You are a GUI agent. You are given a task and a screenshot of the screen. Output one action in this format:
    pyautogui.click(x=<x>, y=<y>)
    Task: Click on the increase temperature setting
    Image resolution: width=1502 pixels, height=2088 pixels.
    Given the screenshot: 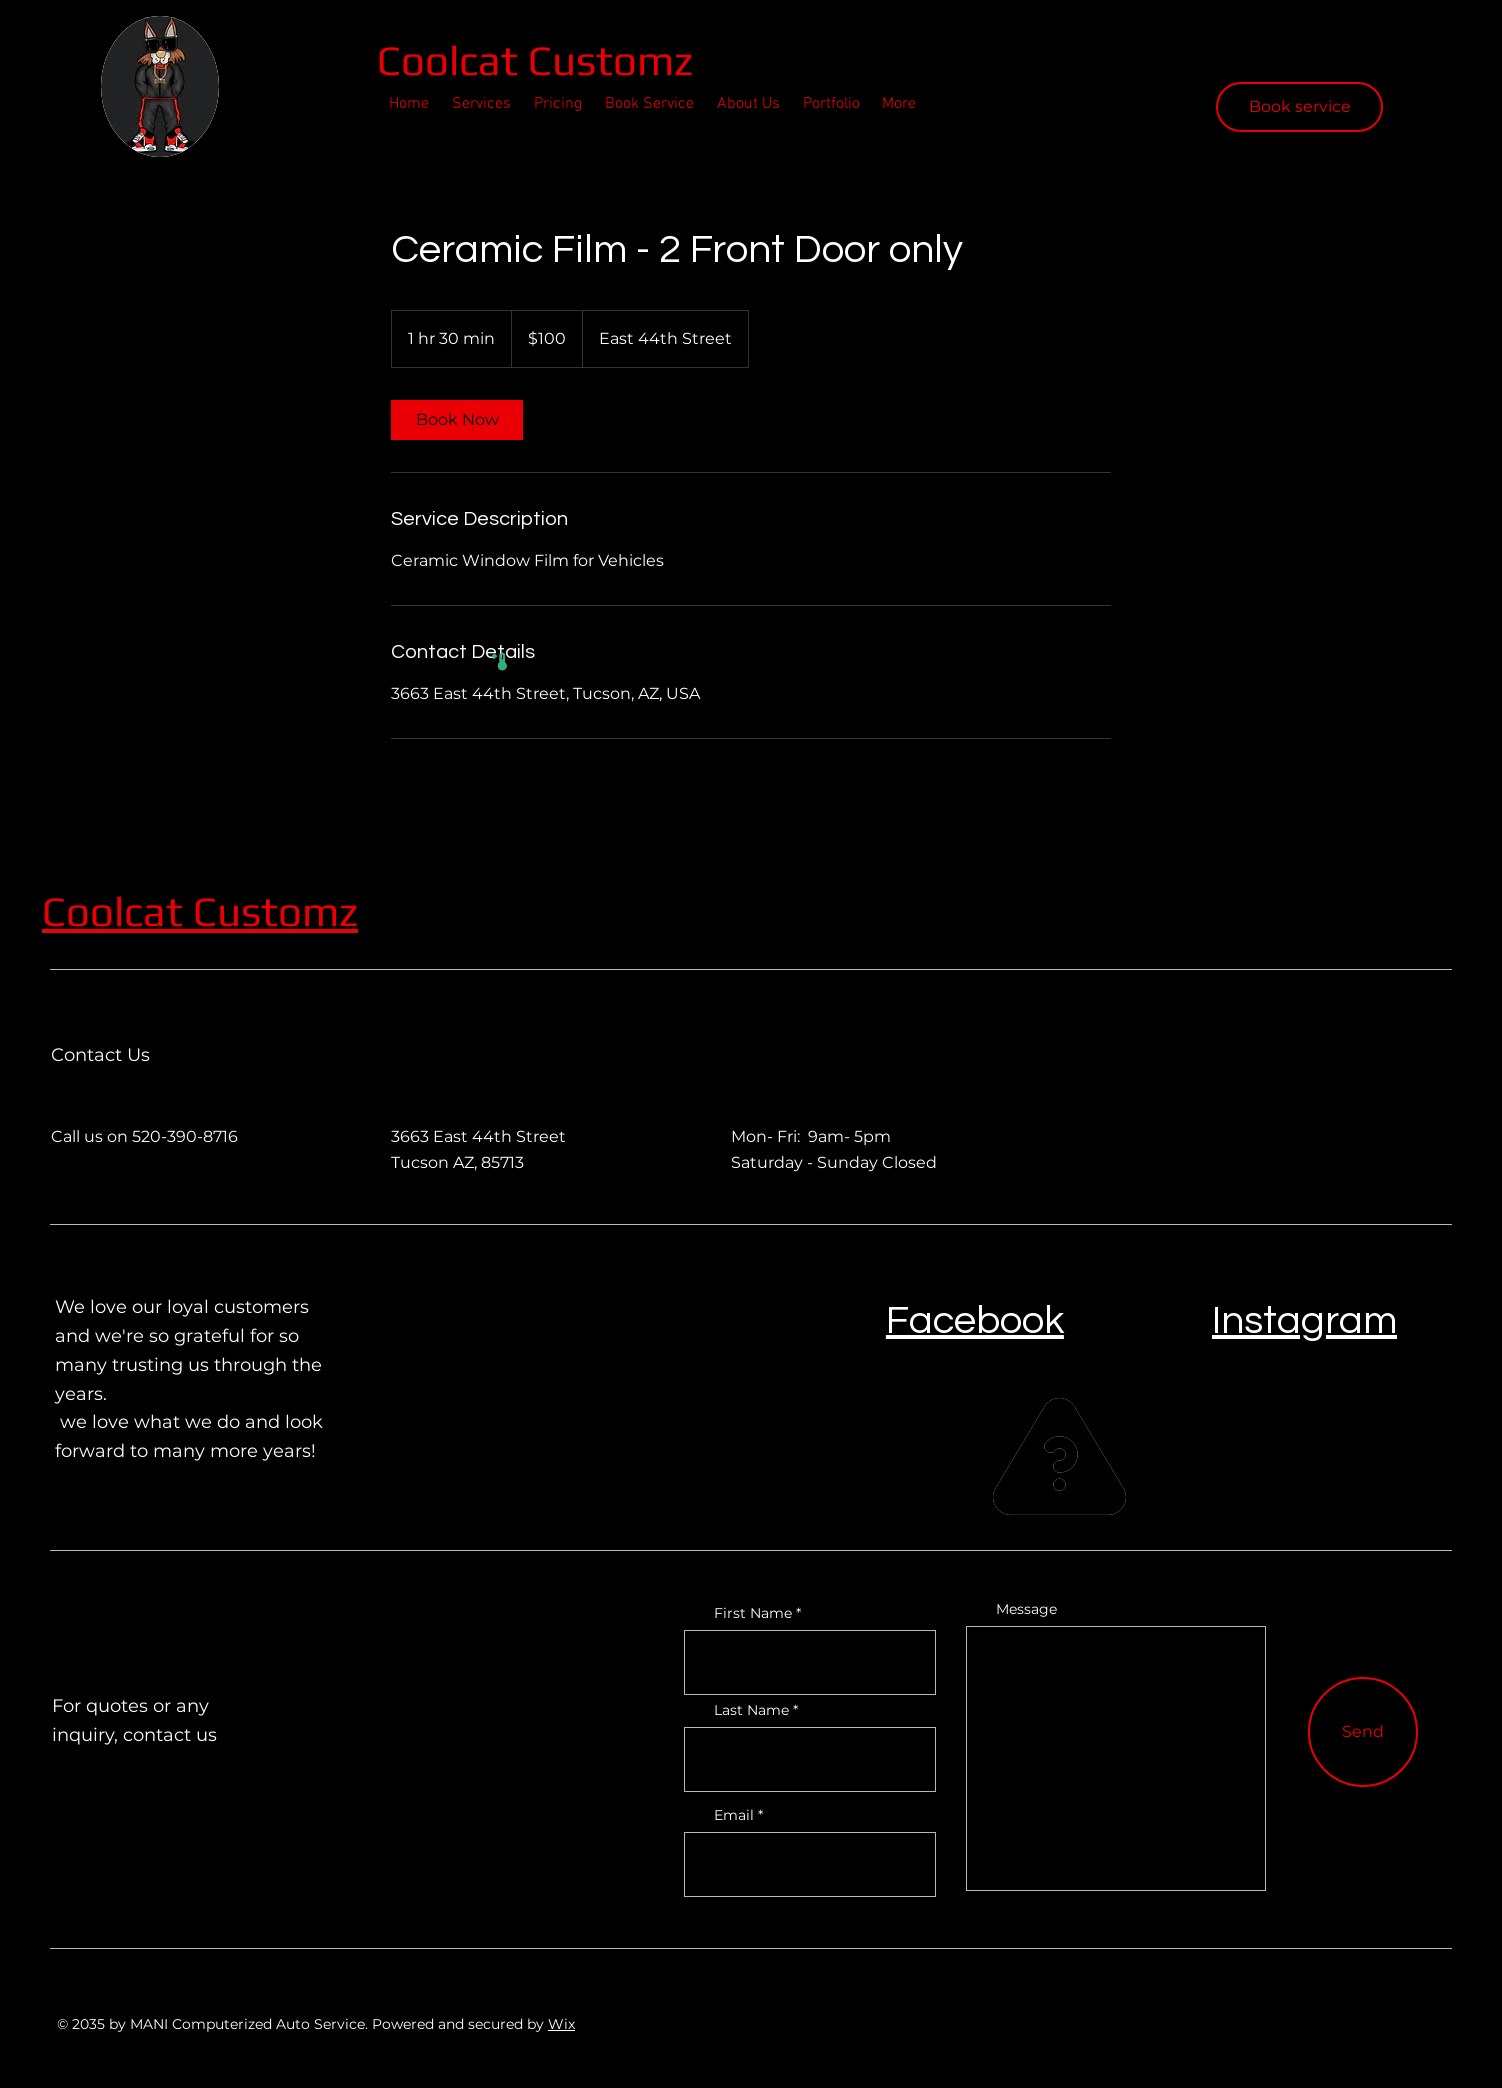 What is the action you would take?
    pyautogui.click(x=500, y=661)
    